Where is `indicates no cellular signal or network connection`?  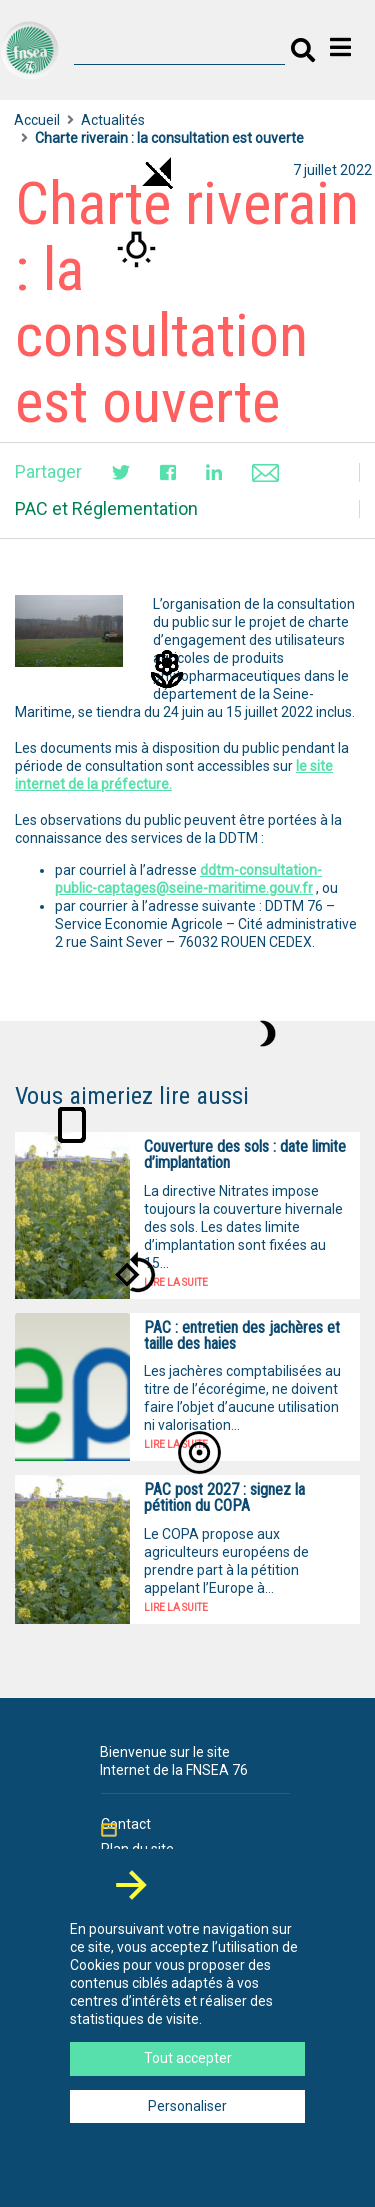
indicates no cellular signal or network connection is located at coordinates (158, 173).